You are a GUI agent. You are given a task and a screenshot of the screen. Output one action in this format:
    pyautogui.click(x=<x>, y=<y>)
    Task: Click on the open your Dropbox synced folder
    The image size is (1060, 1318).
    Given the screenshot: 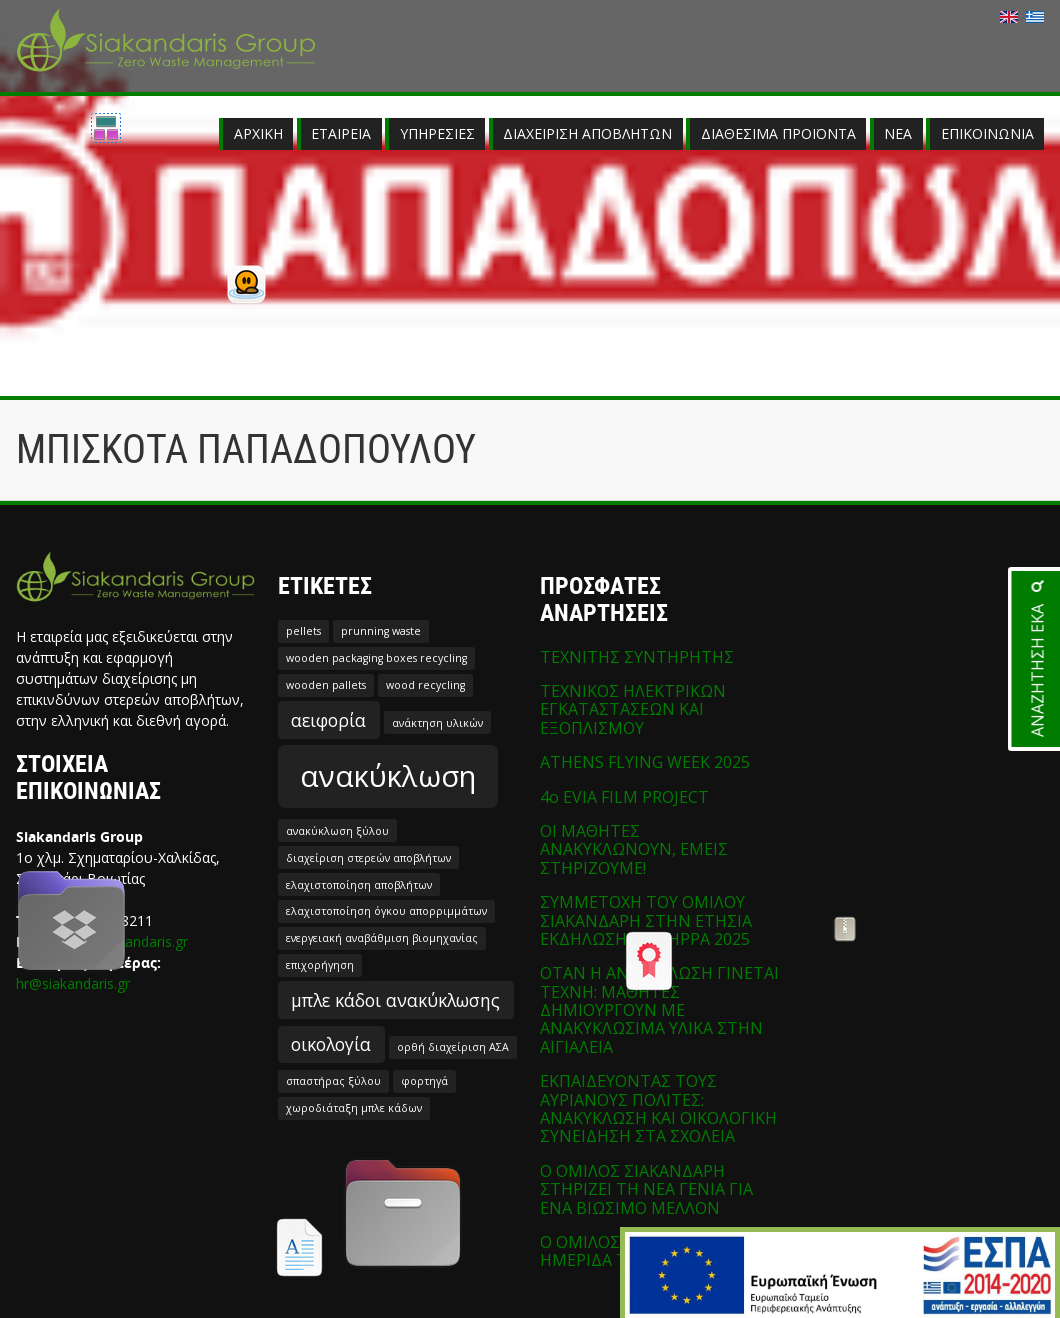 What is the action you would take?
    pyautogui.click(x=71, y=920)
    